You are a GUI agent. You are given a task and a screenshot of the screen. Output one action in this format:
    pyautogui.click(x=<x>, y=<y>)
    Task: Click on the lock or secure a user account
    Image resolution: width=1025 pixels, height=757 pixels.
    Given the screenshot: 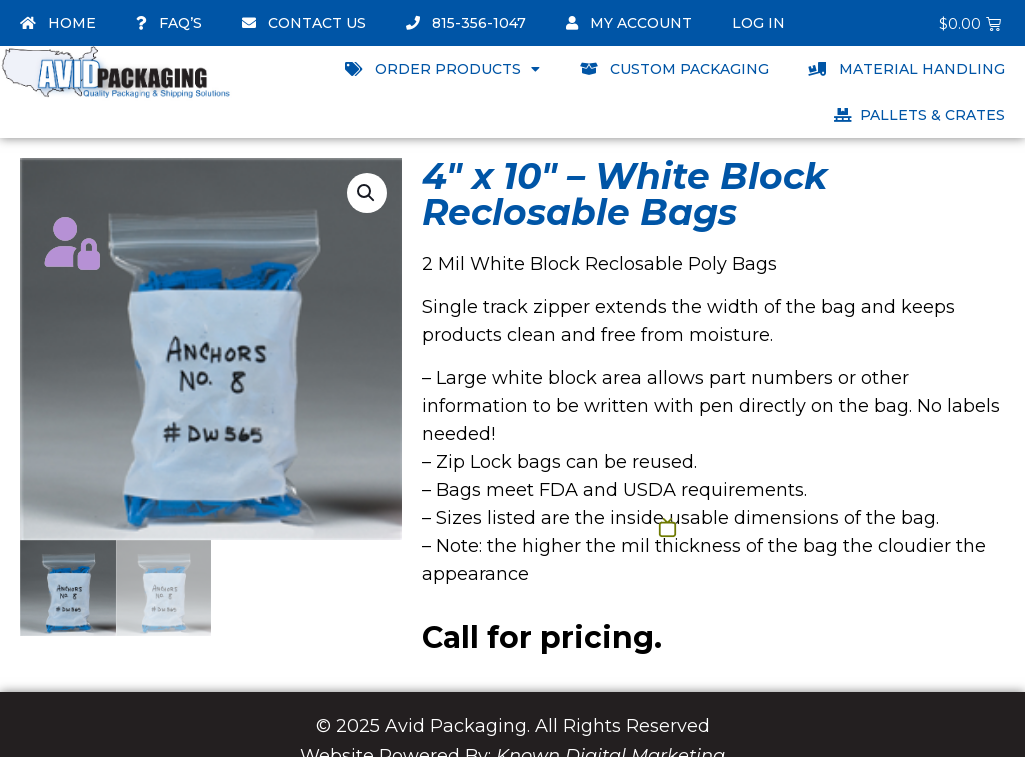 What is the action you would take?
    pyautogui.click(x=71, y=241)
    